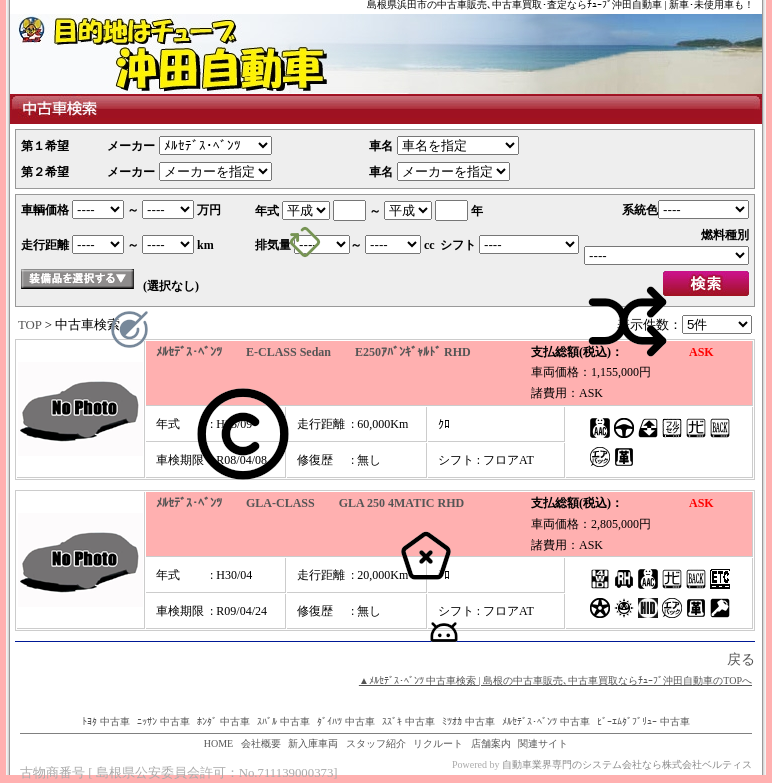 The height and width of the screenshot is (783, 772). Describe the element at coordinates (243, 434) in the screenshot. I see `indicates copyrighted content` at that location.